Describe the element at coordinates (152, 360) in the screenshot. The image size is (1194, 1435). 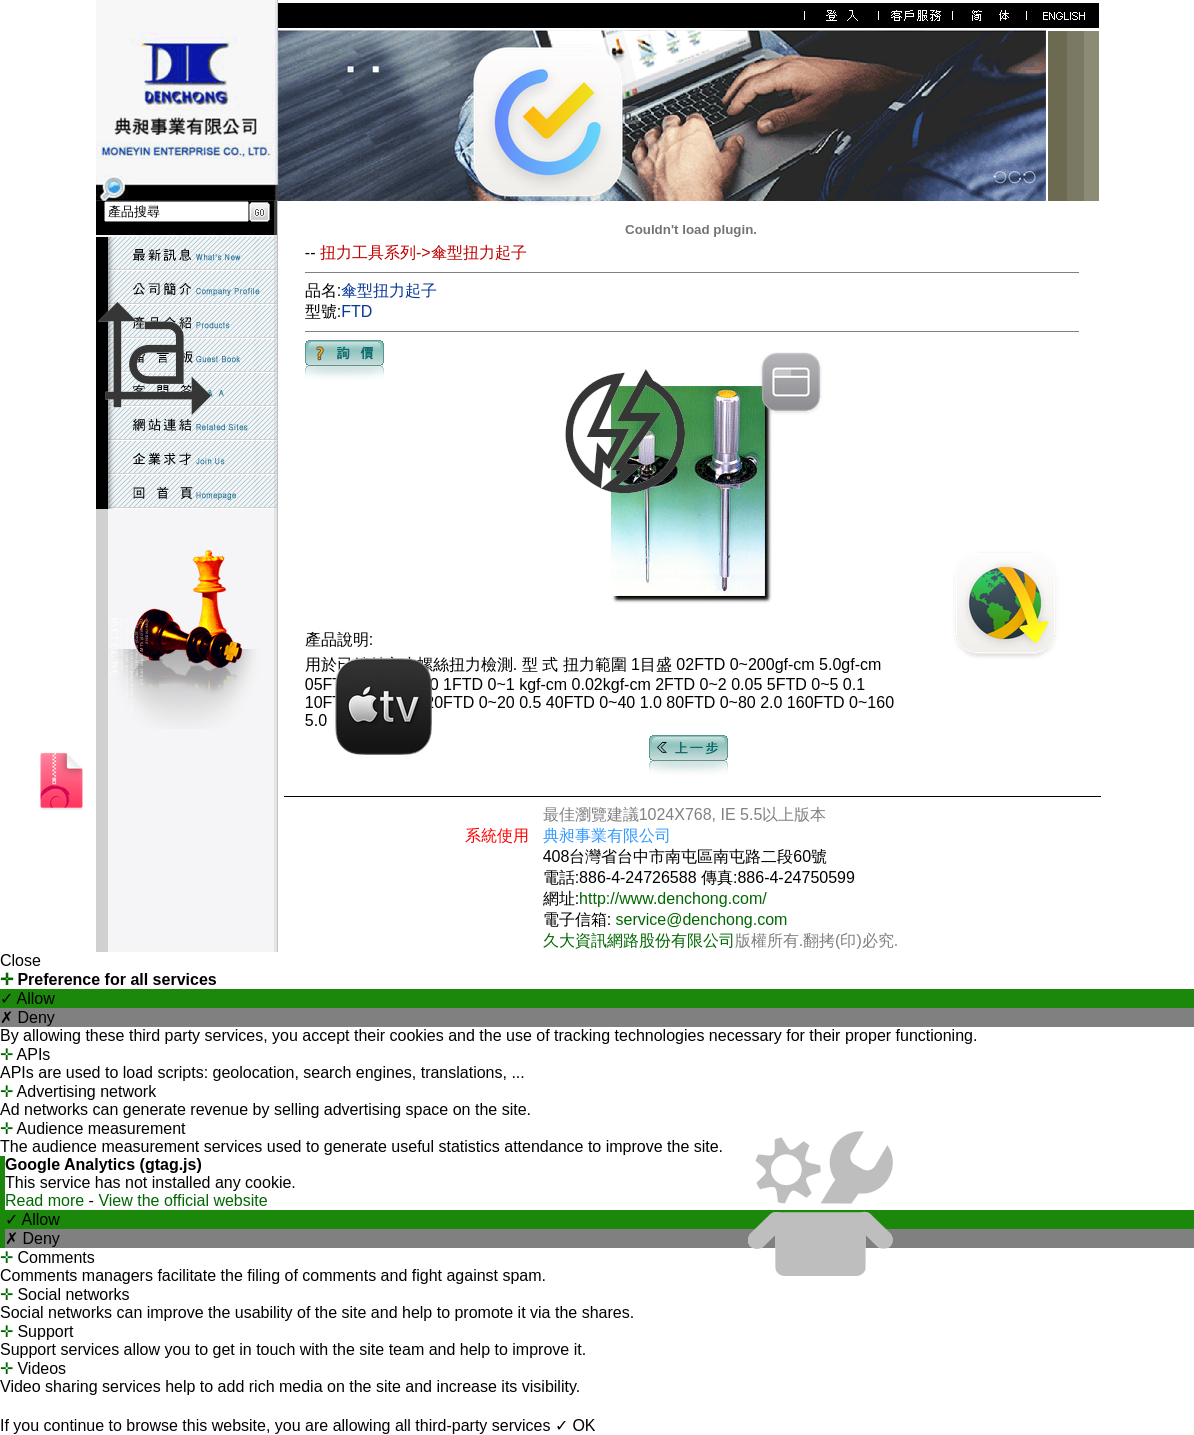
I see `open font viewer application` at that location.